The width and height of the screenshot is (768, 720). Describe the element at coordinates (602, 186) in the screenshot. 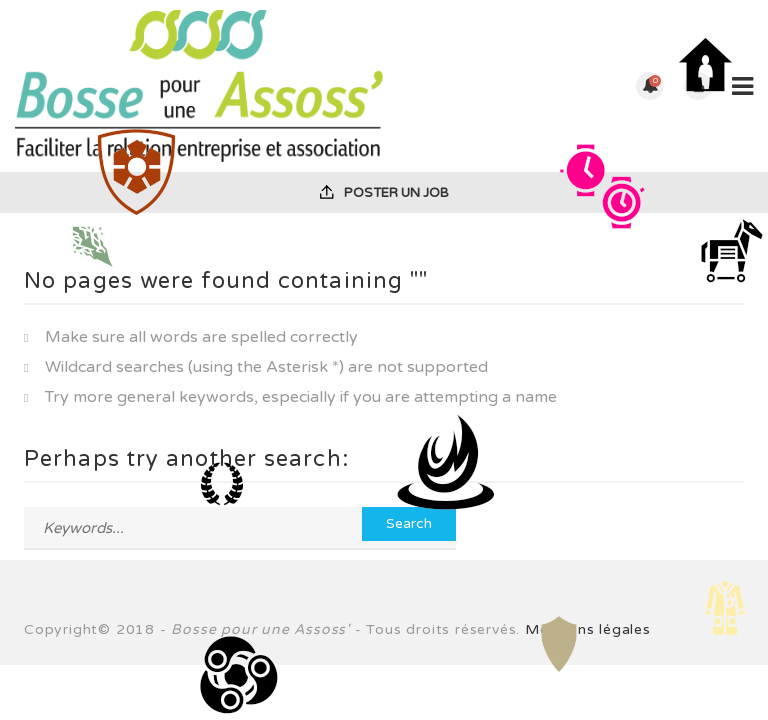

I see `sync time across multiple devices` at that location.